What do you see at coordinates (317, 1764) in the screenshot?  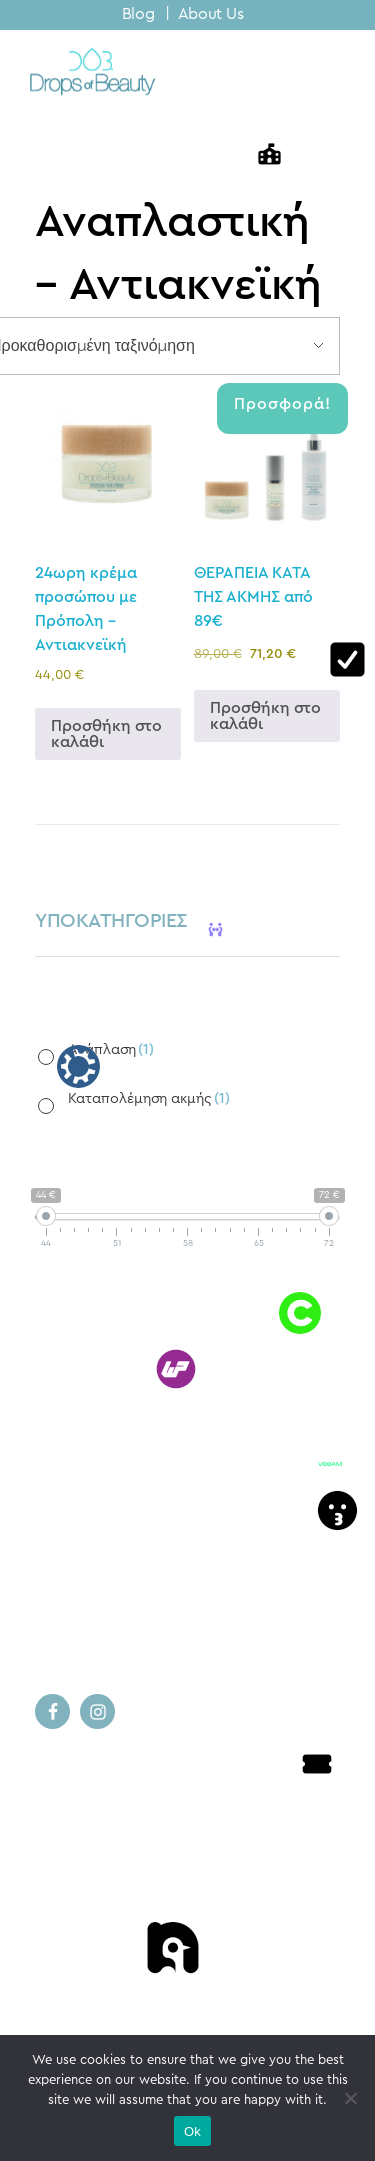 I see `view your tickets or passes` at bounding box center [317, 1764].